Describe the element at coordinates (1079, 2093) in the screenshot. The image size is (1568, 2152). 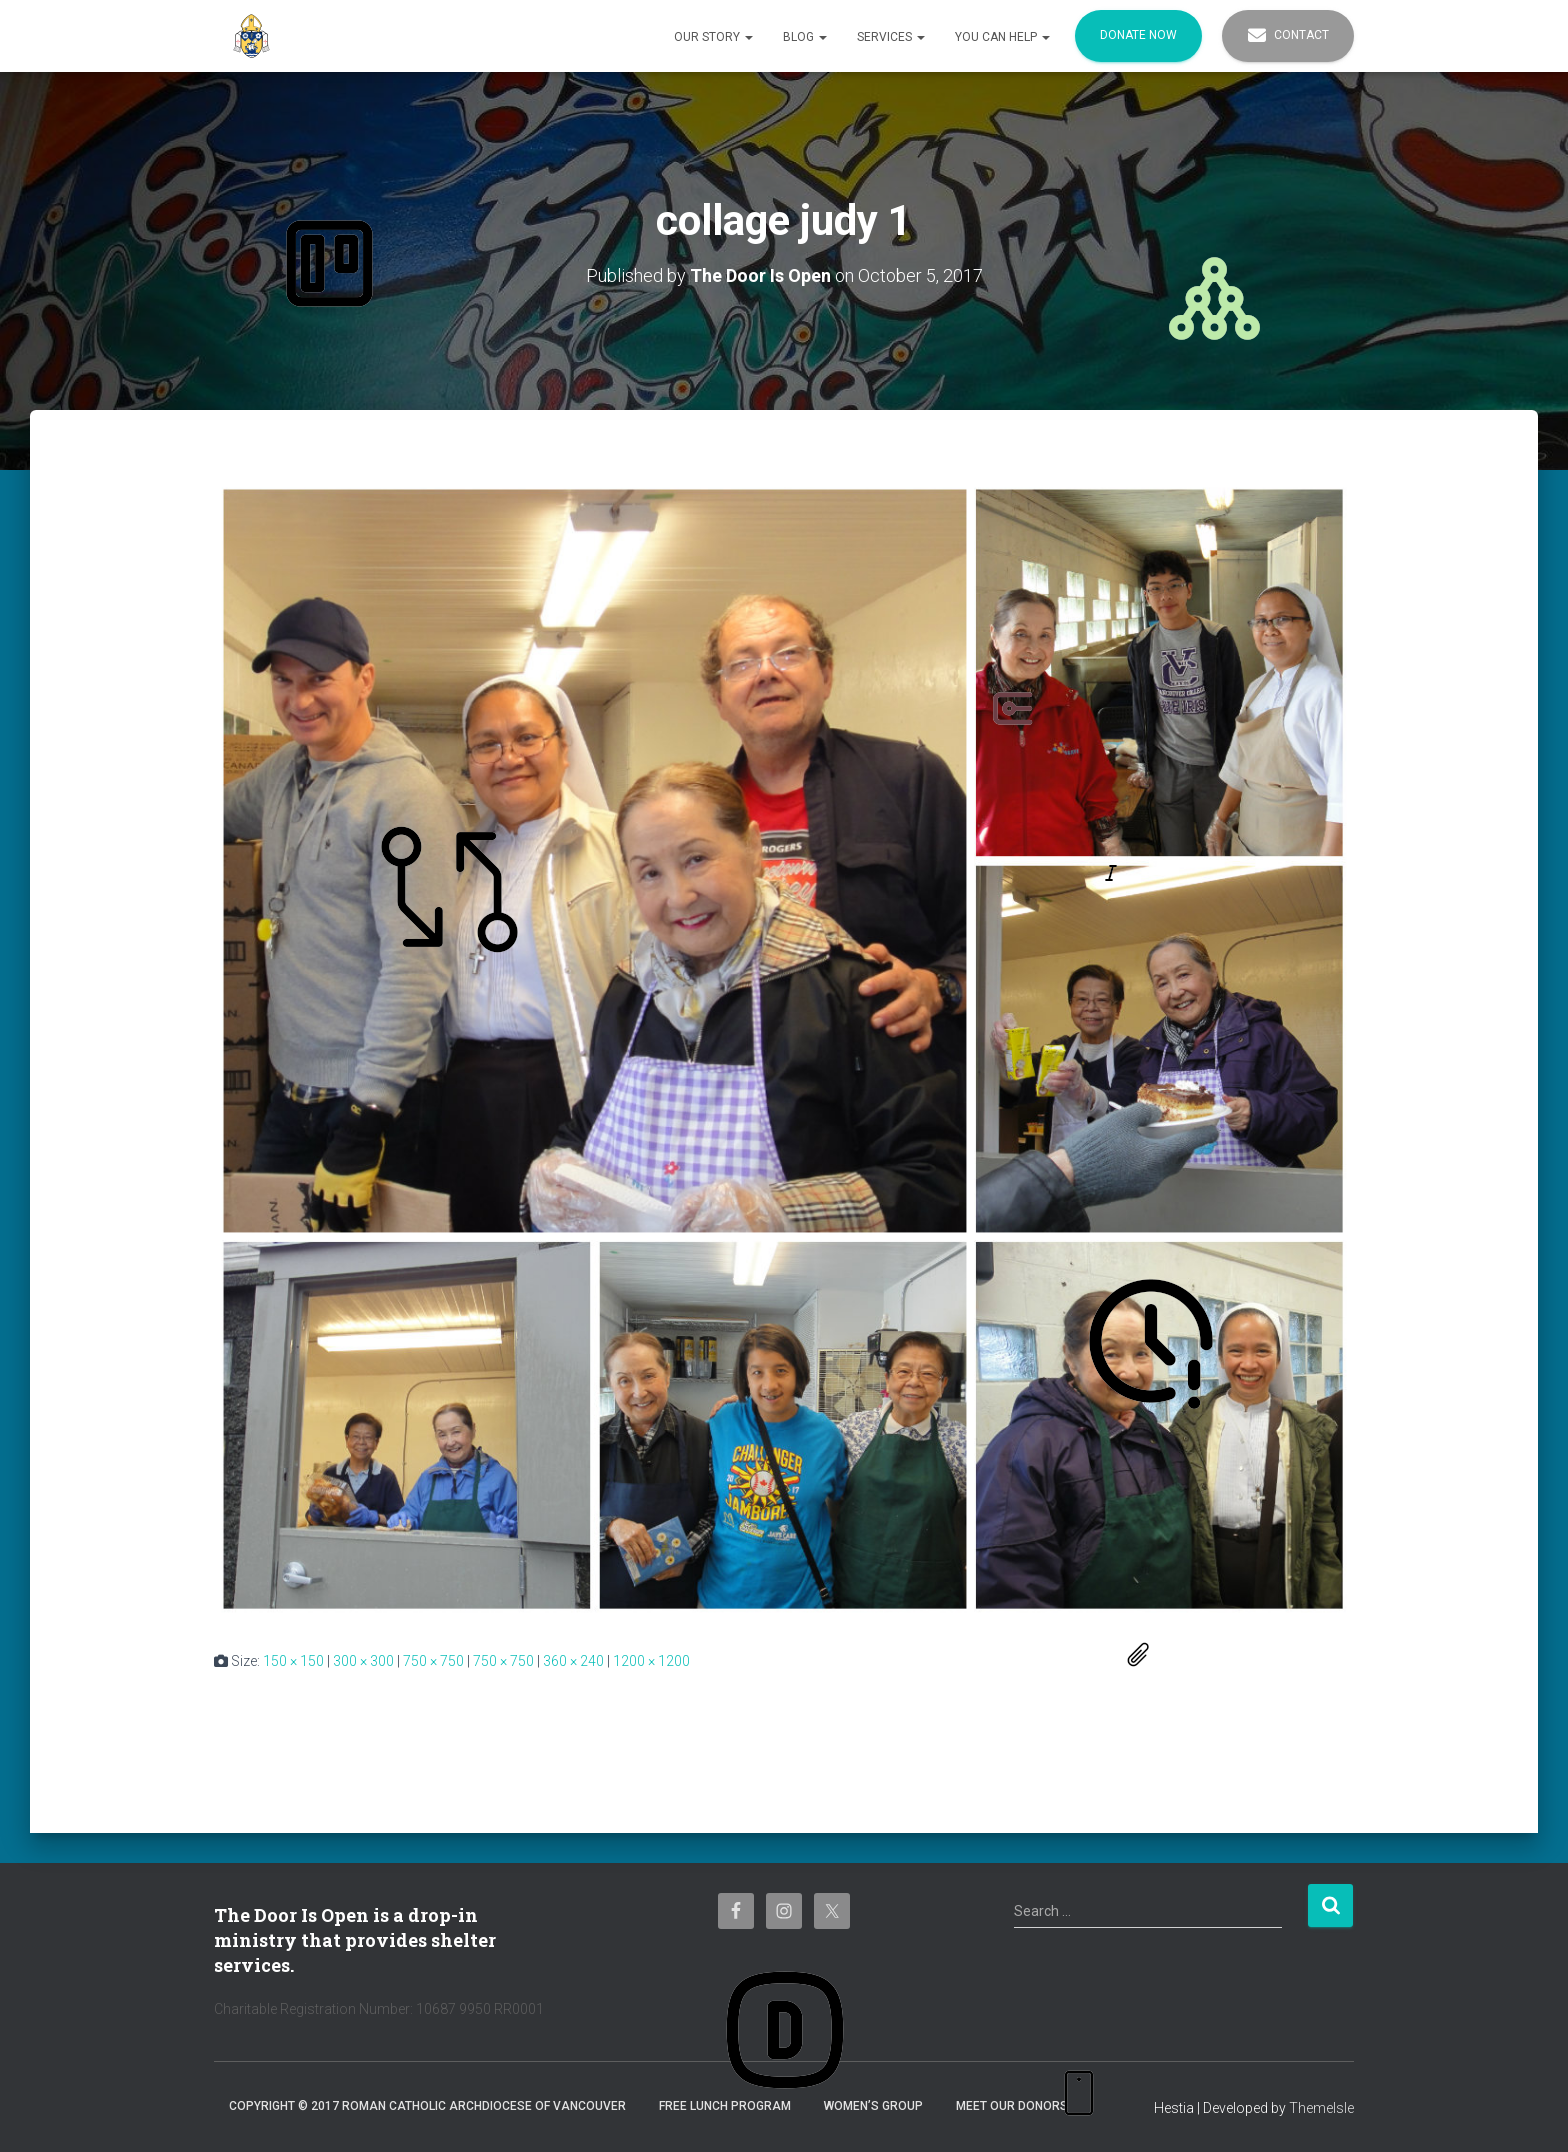
I see `access device camera through mobile` at that location.